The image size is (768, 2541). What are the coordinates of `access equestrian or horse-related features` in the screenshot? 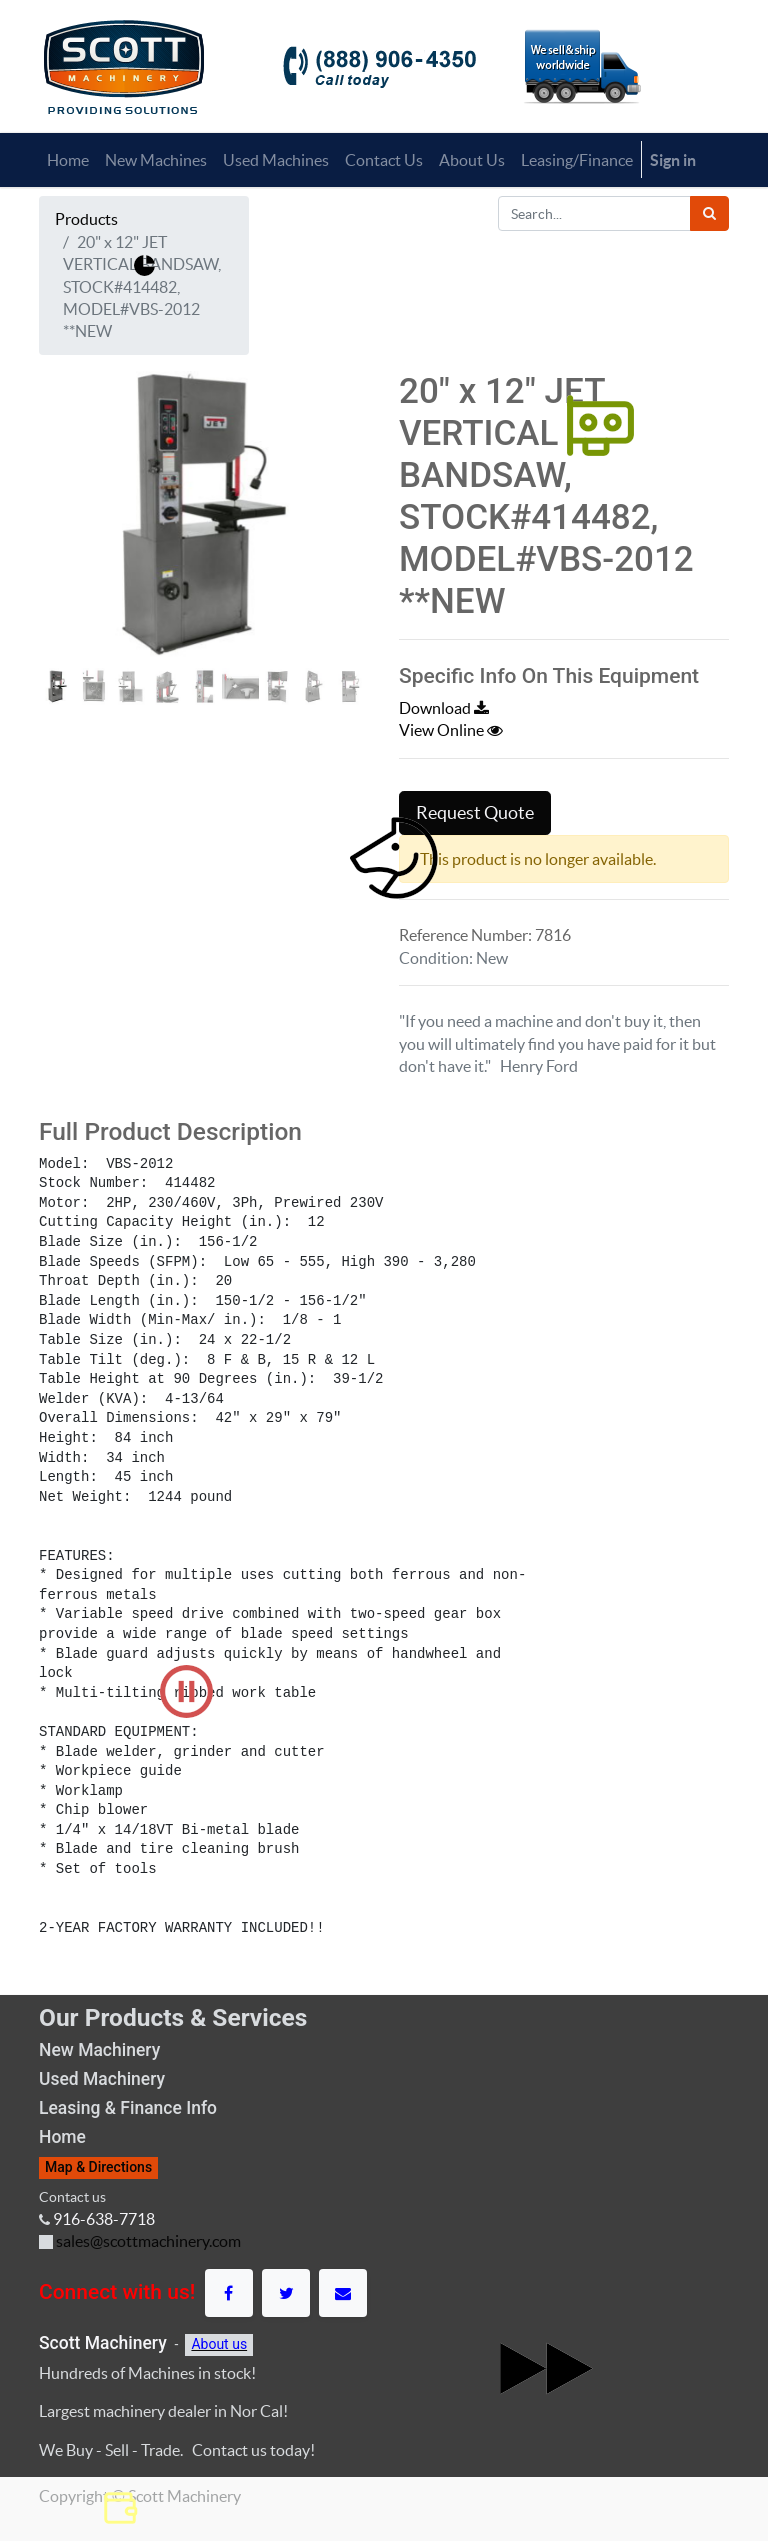 It's located at (397, 858).